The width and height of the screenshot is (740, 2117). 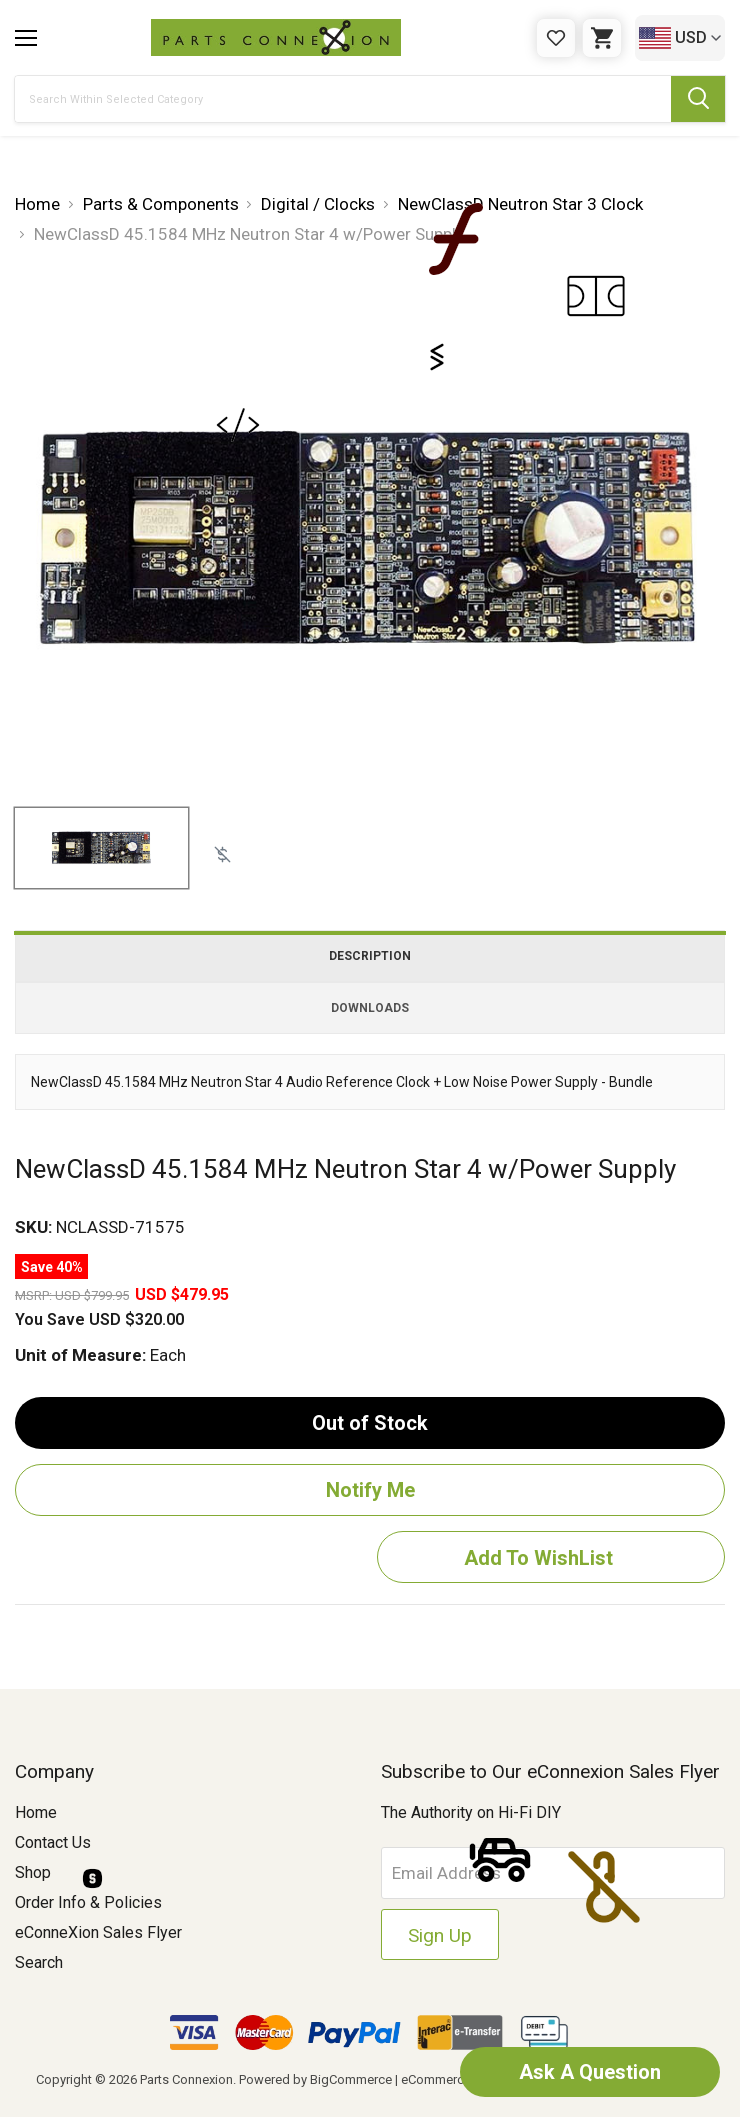 What do you see at coordinates (238, 425) in the screenshot?
I see `view or edit source code` at bounding box center [238, 425].